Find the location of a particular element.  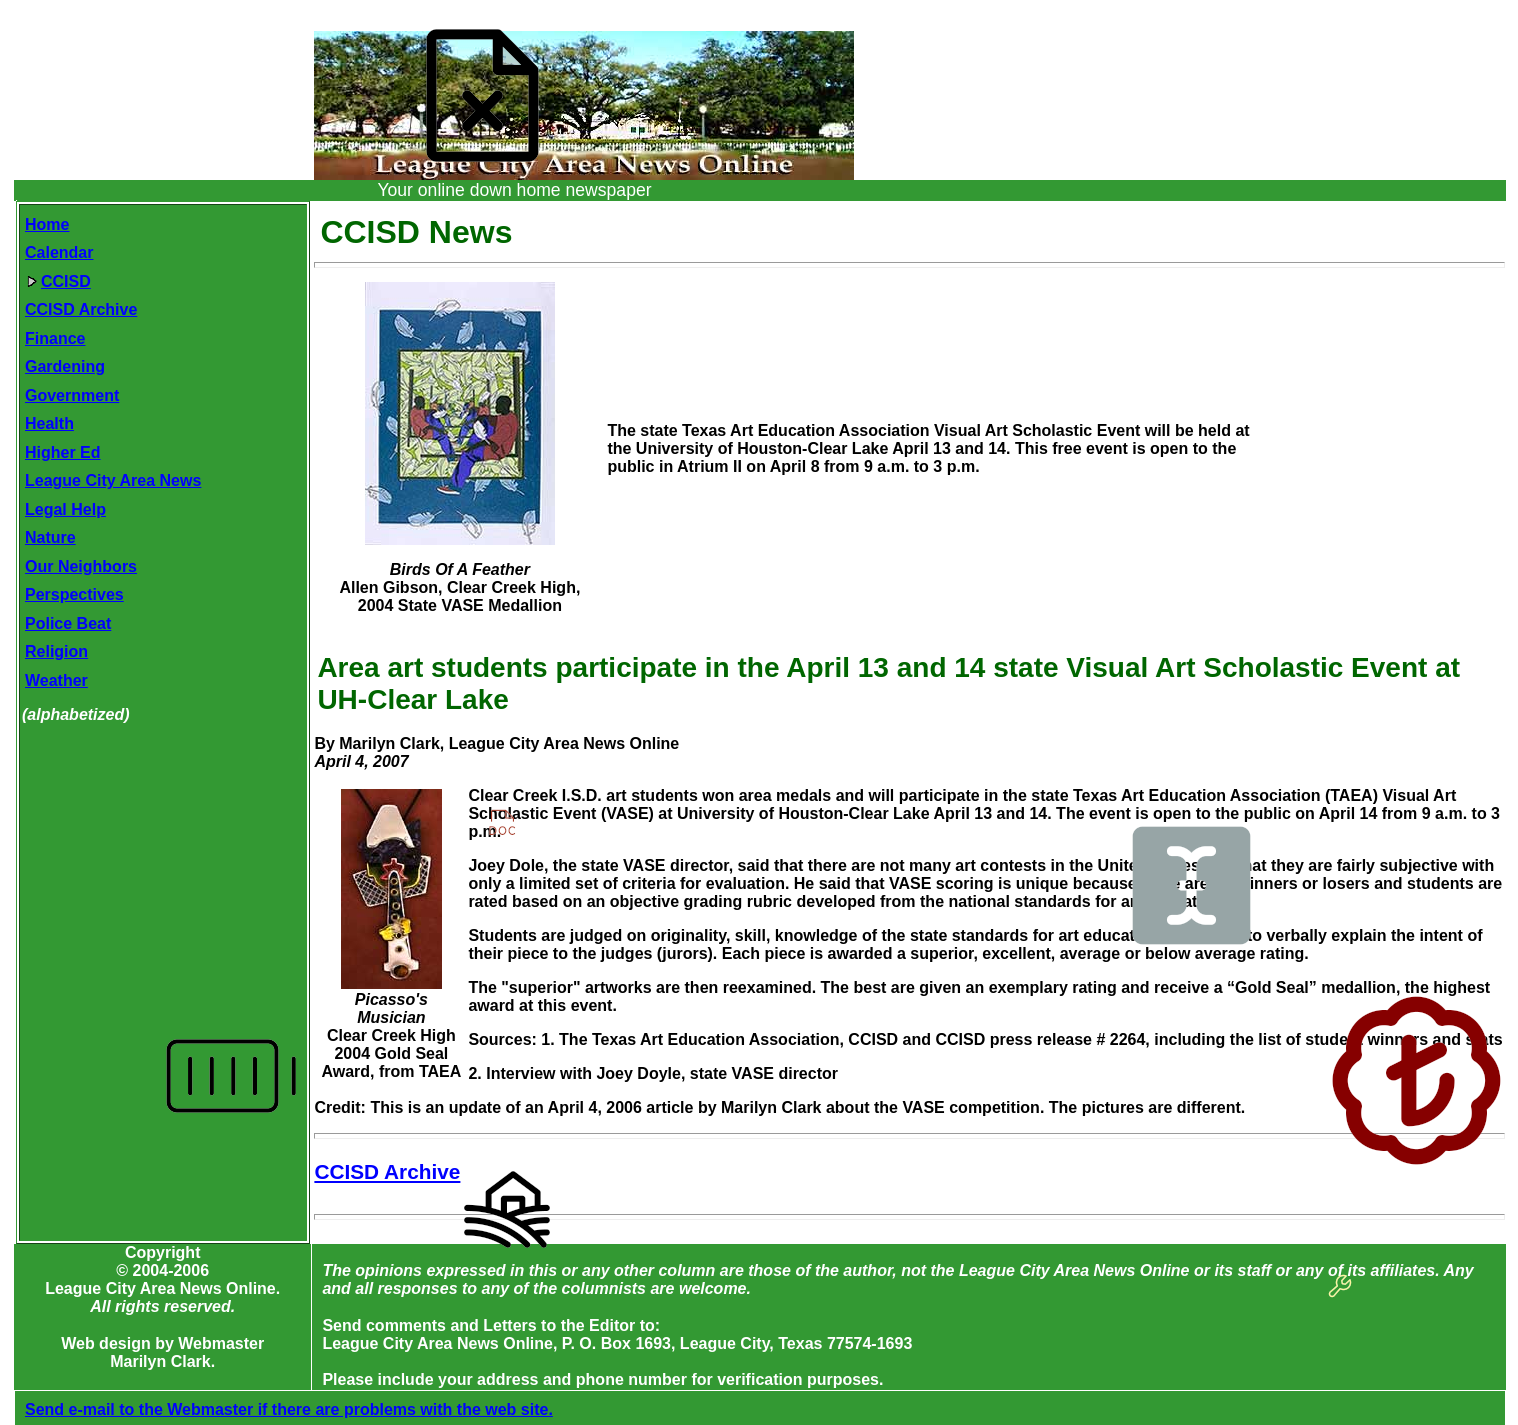

indicates battery is fully charged is located at coordinates (229, 1076).